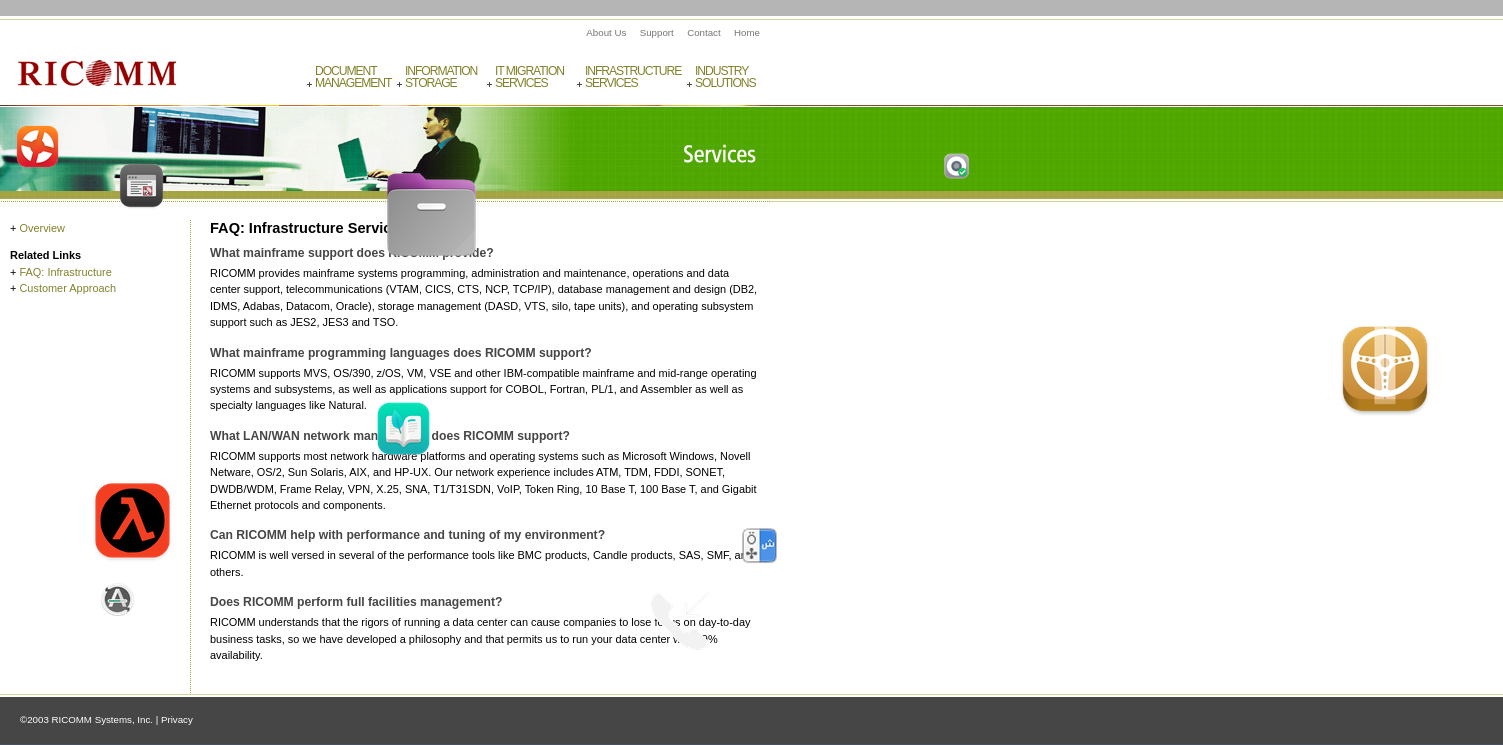 This screenshot has height=745, width=1503. What do you see at coordinates (141, 185) in the screenshot?
I see `configure ad blocker settings` at bounding box center [141, 185].